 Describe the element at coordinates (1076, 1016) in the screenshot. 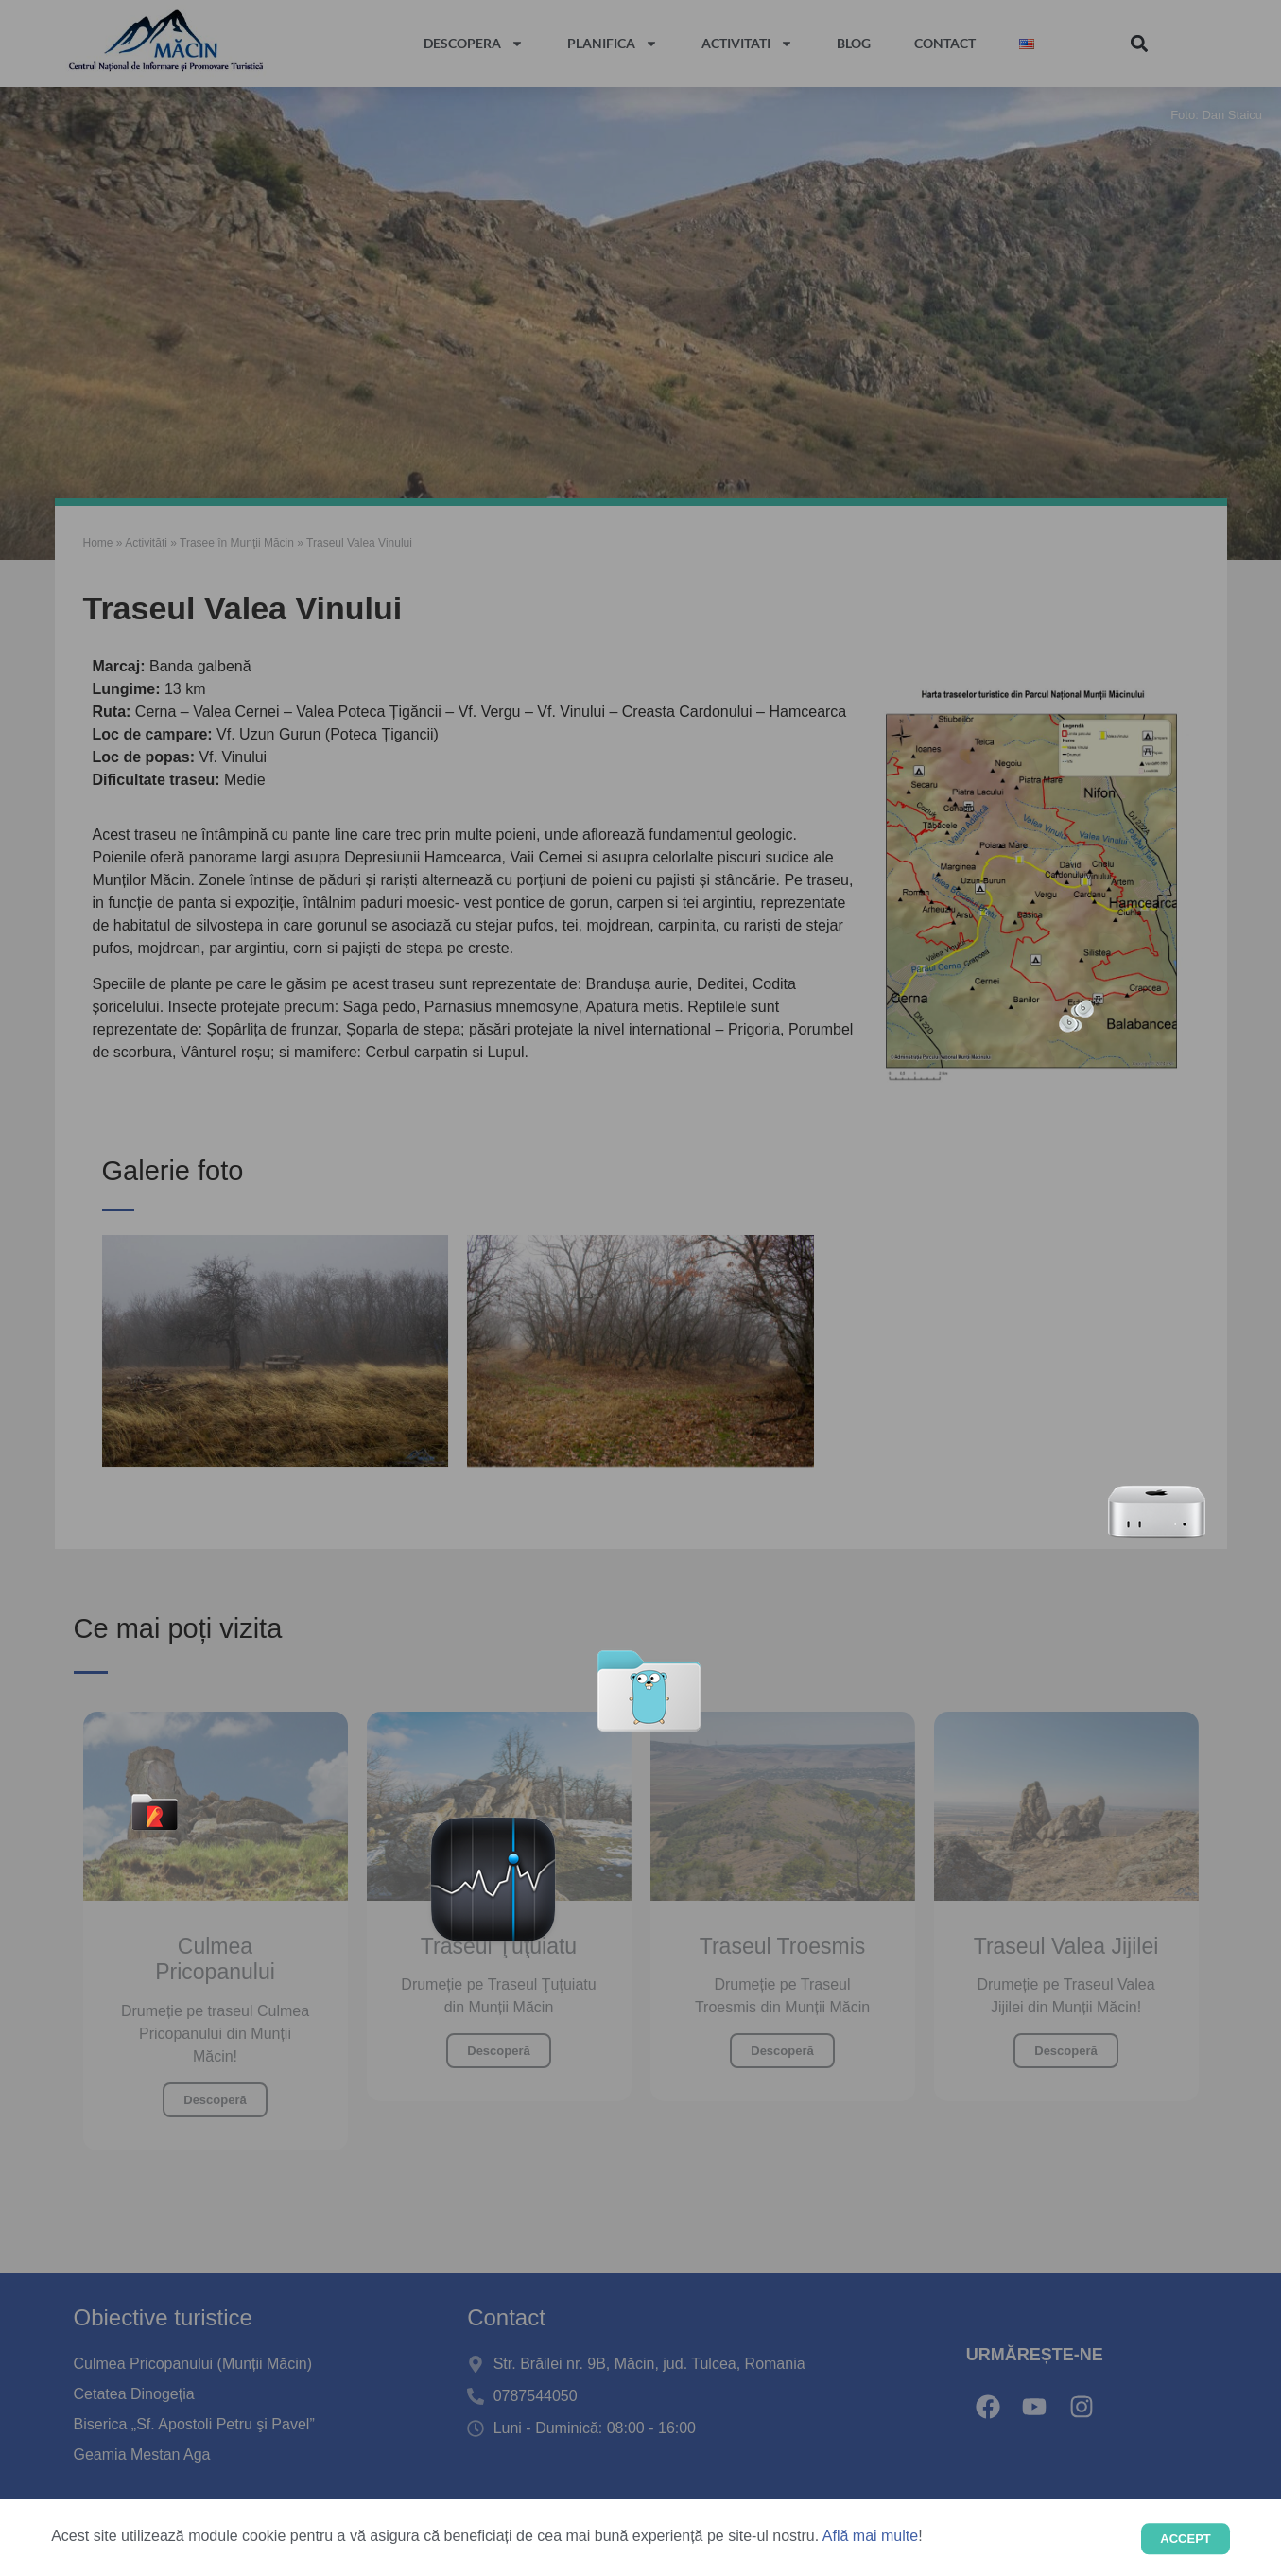

I see `connect beats wireless earbuds via bluetooth` at that location.